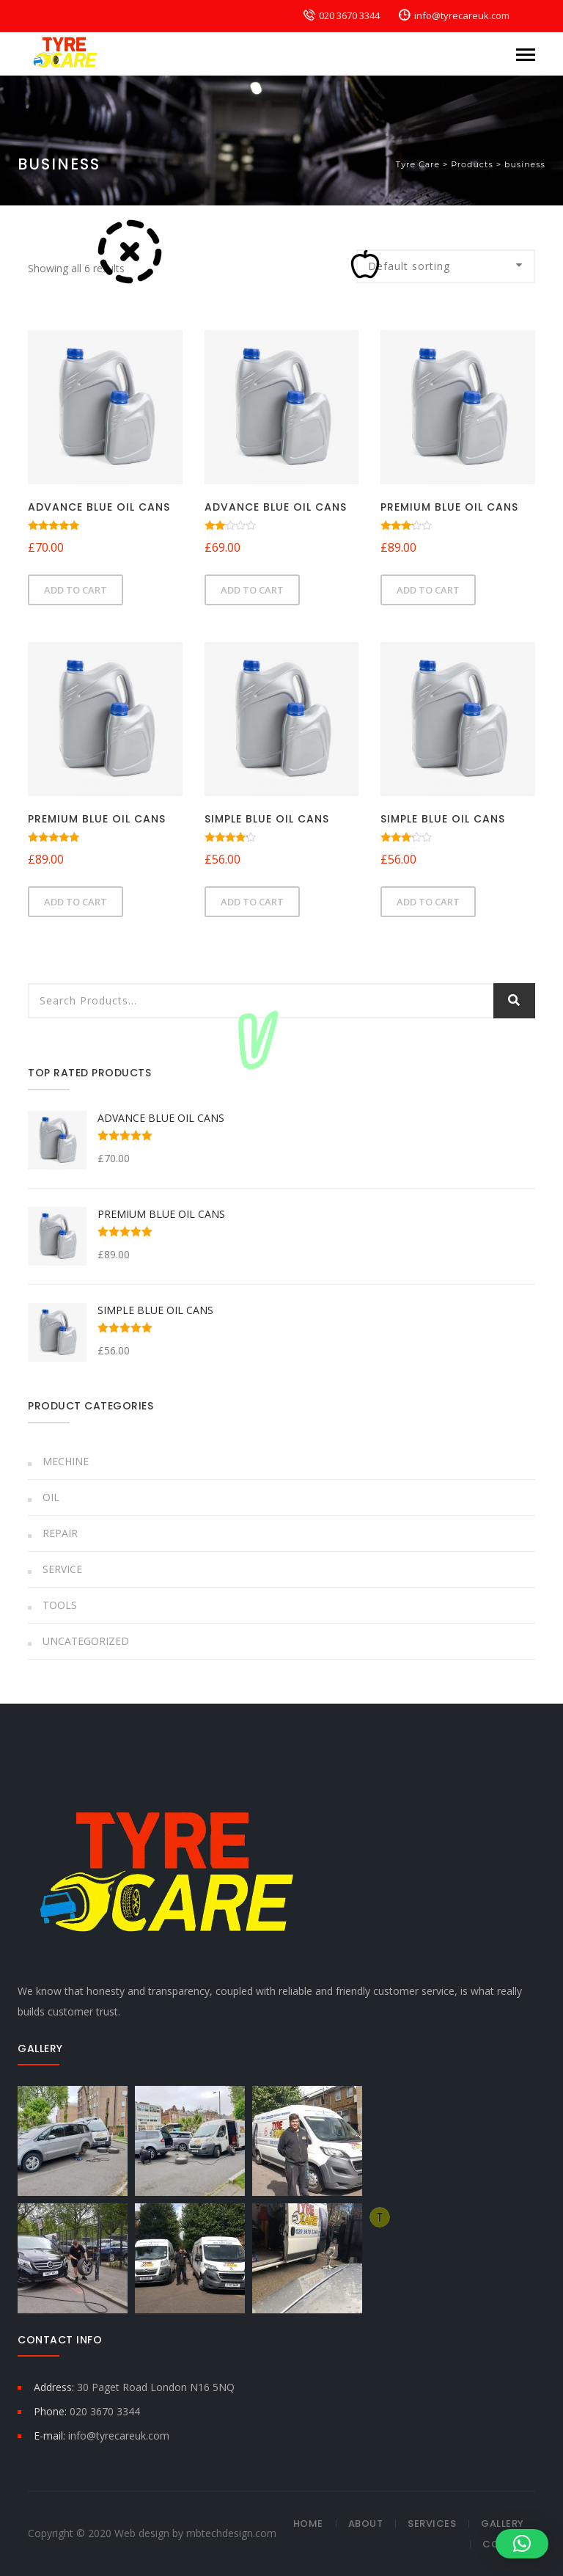 The height and width of the screenshot is (2576, 563). Describe the element at coordinates (365, 264) in the screenshot. I see `access health or nutrition tracking` at that location.